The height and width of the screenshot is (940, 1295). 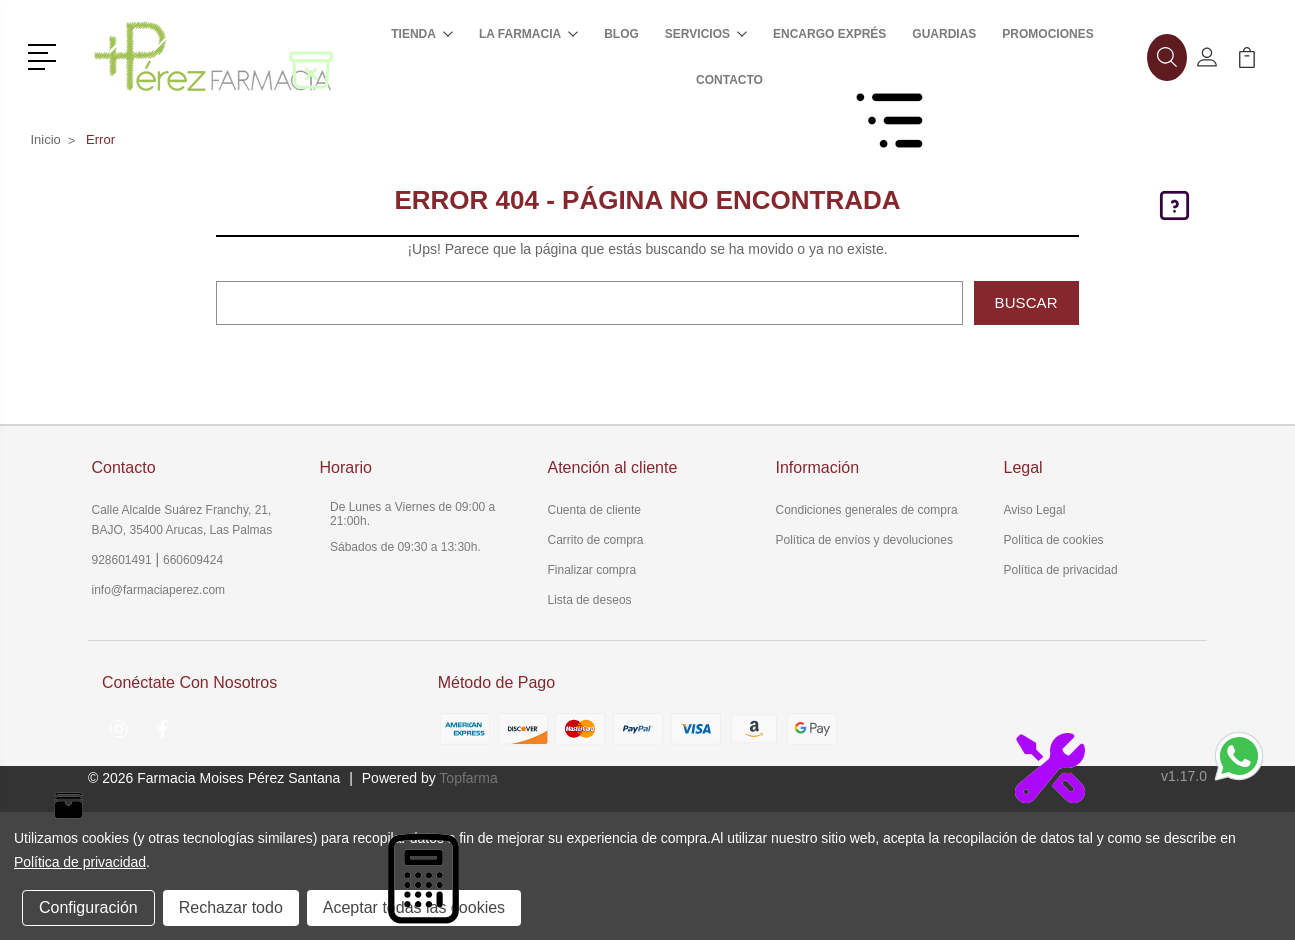 What do you see at coordinates (1174, 205) in the screenshot?
I see `access help or support options` at bounding box center [1174, 205].